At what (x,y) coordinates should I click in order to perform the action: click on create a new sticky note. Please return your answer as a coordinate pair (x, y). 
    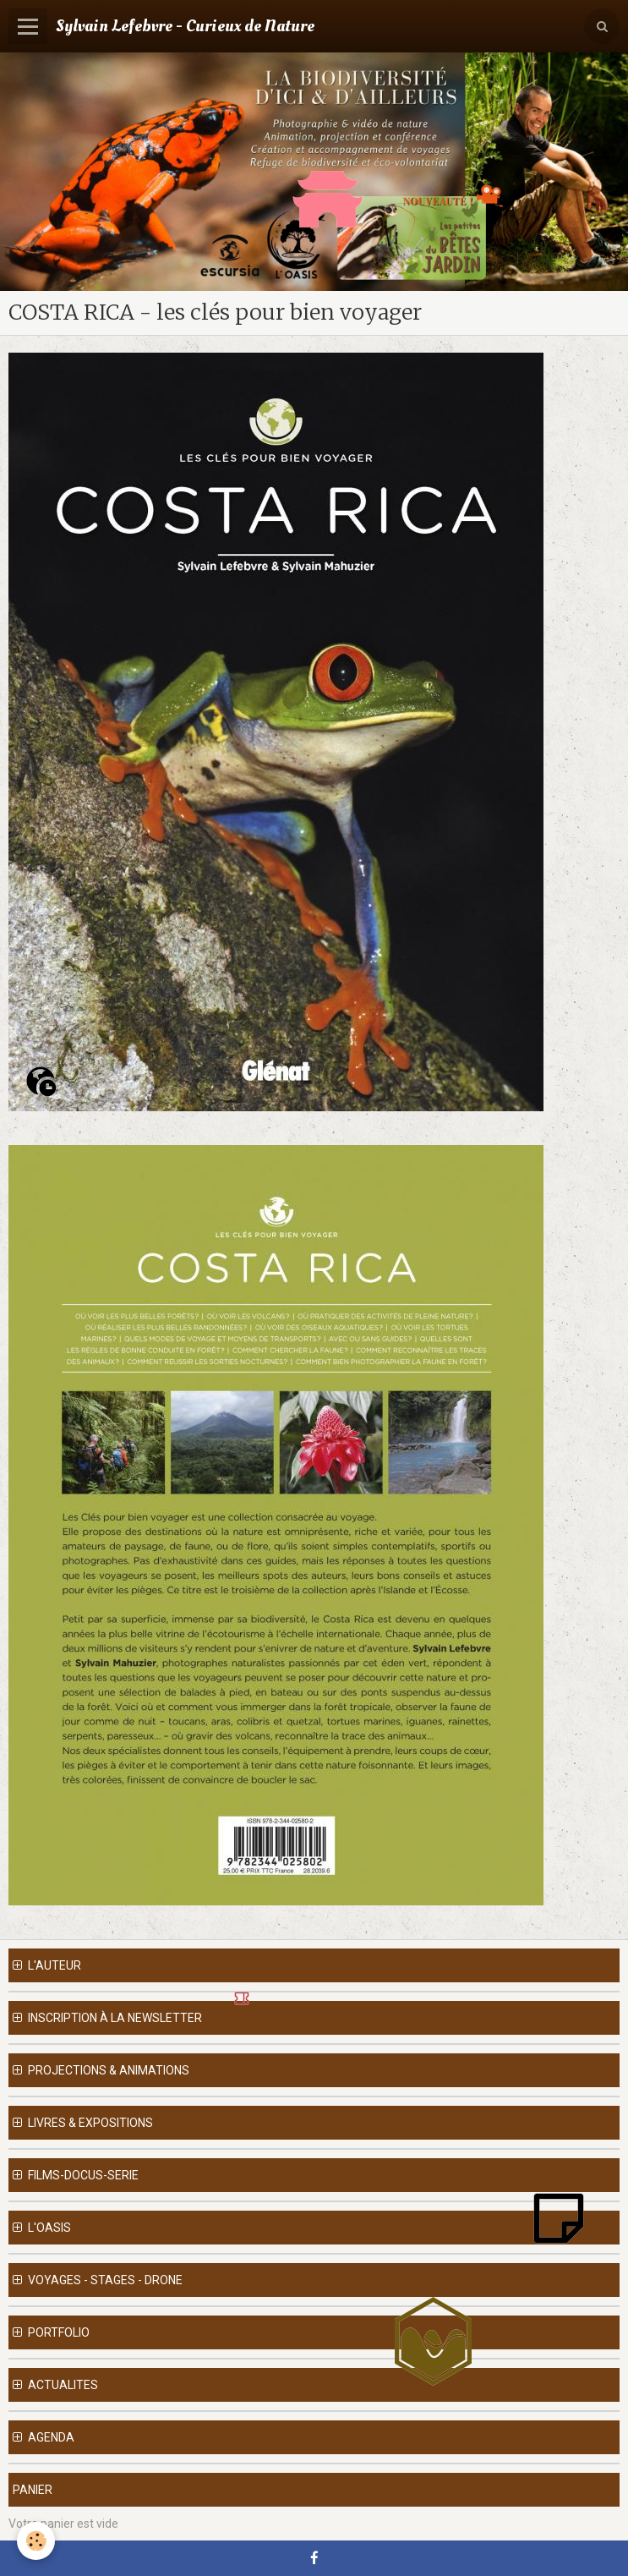
    Looking at the image, I should click on (559, 2218).